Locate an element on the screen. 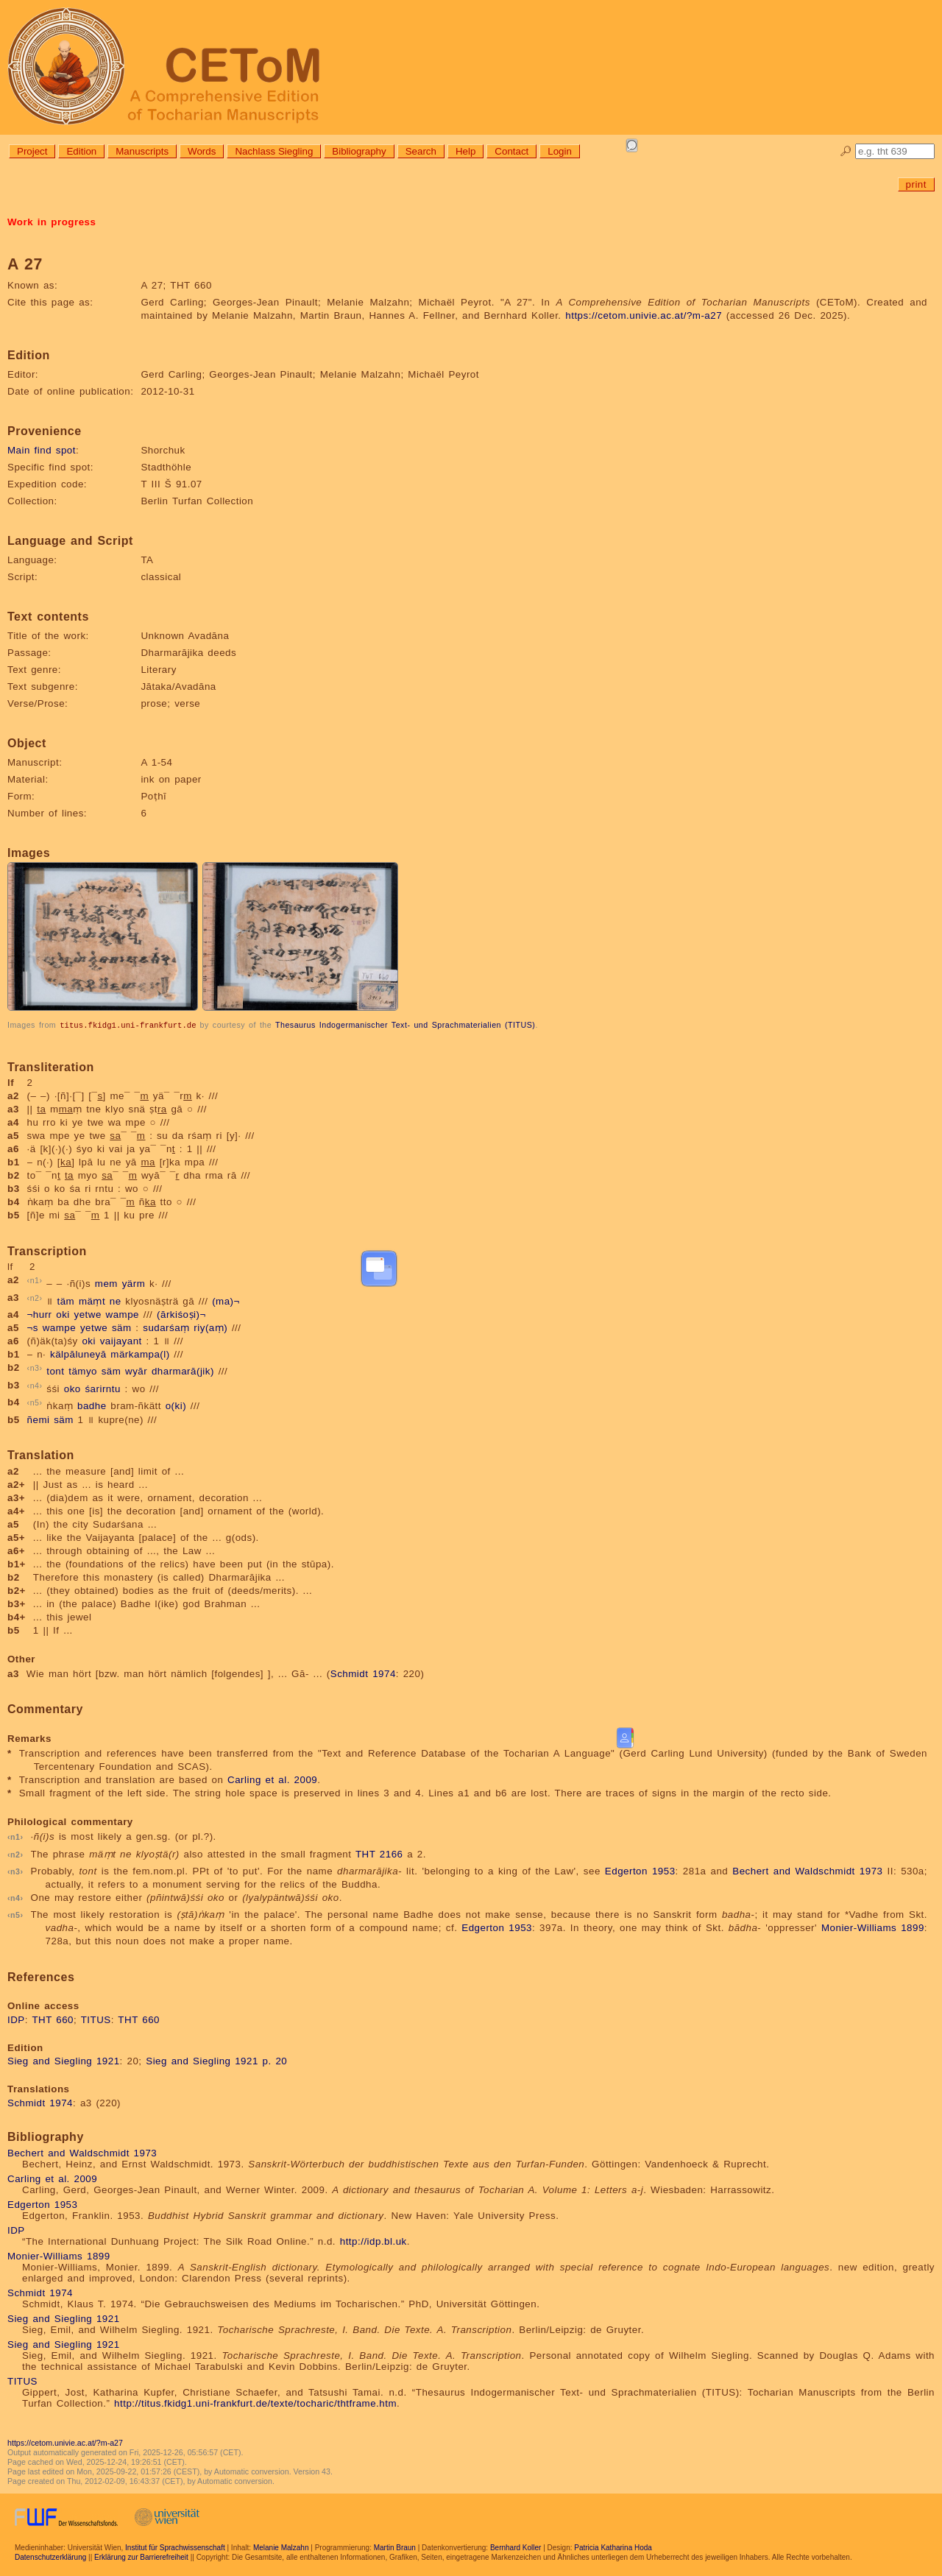 The width and height of the screenshot is (942, 2576). open the contacts app is located at coordinates (625, 1737).